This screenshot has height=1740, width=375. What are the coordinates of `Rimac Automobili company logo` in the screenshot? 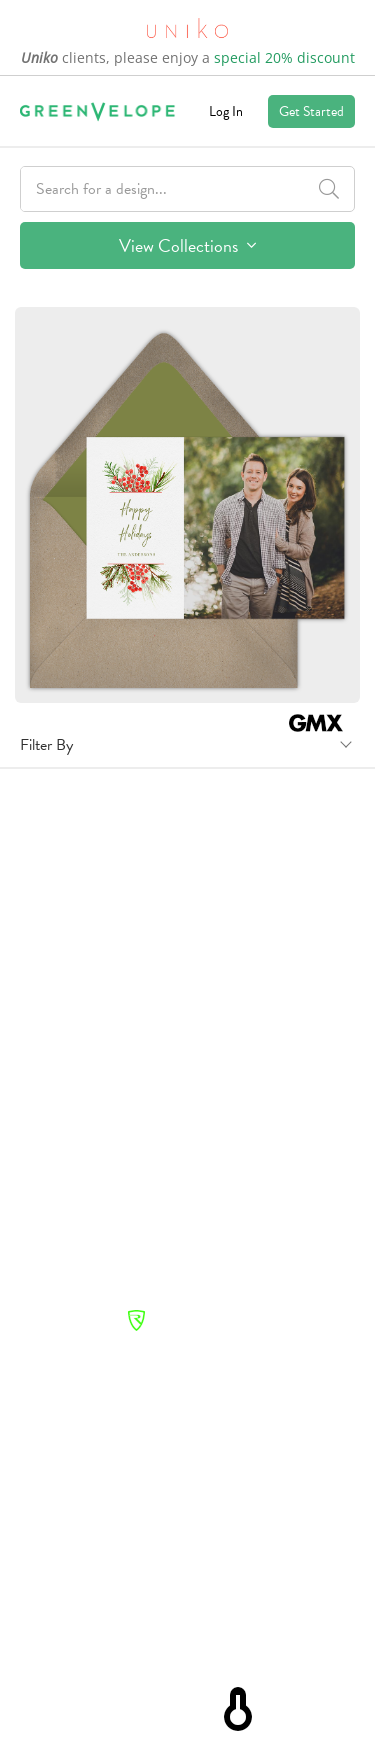 It's located at (136, 1320).